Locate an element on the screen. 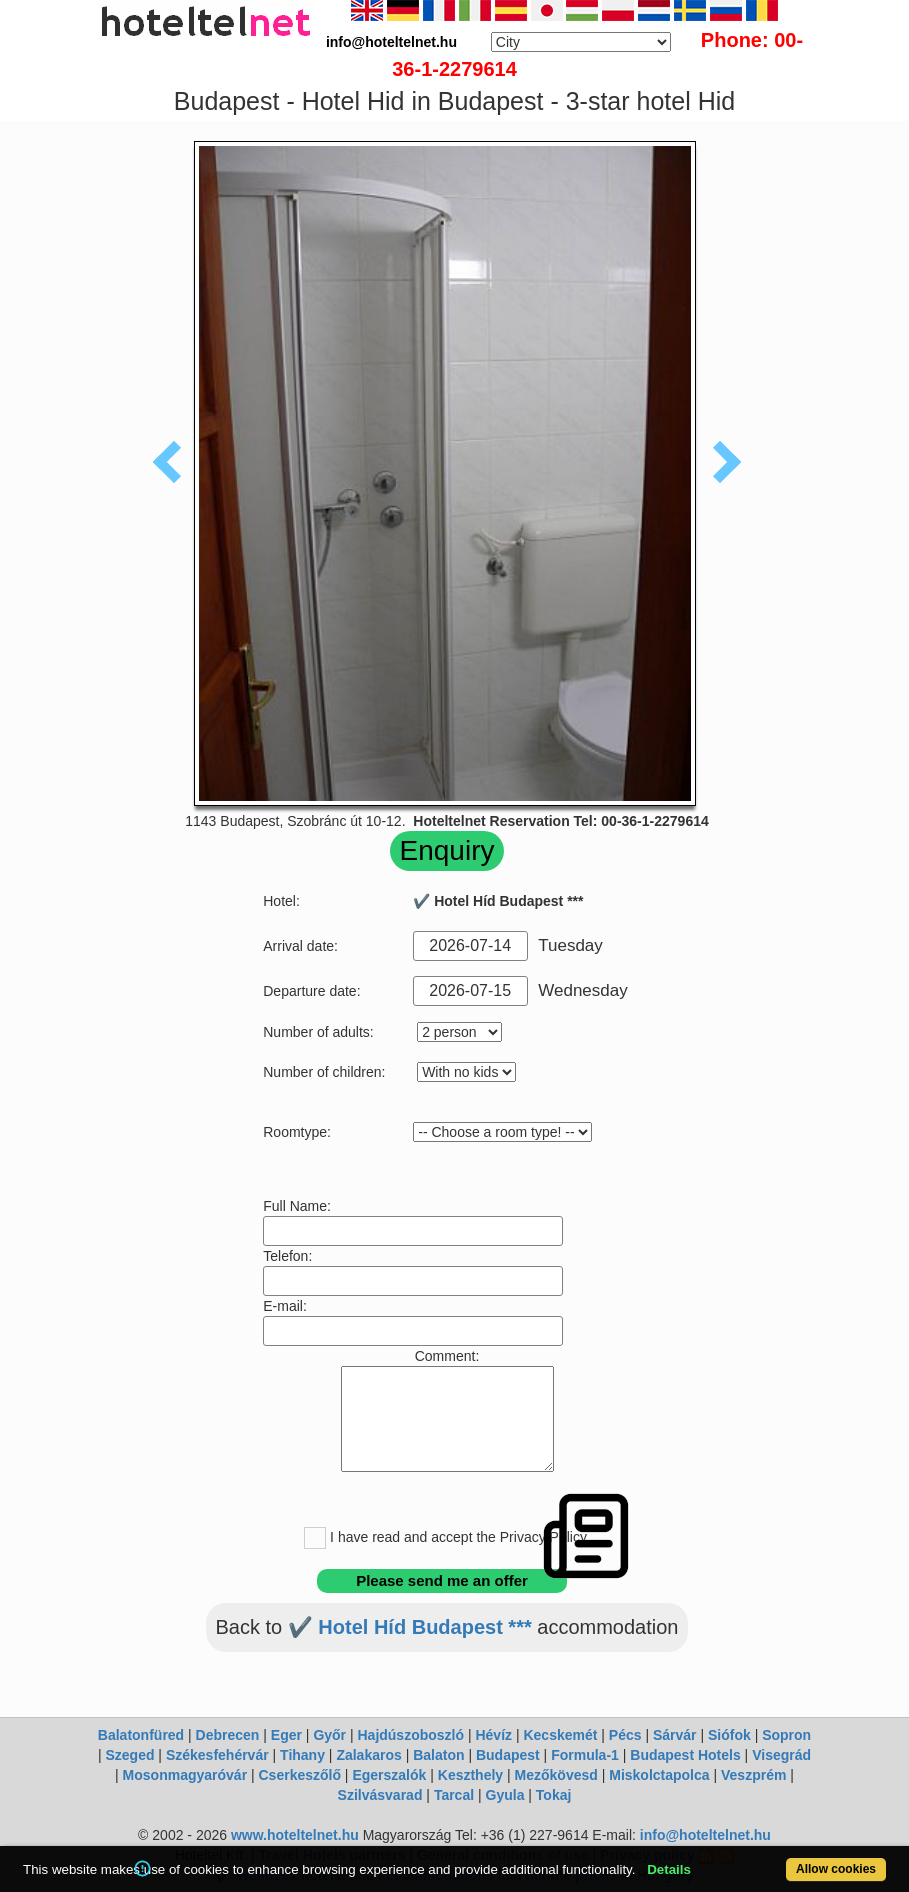 The height and width of the screenshot is (1892, 909). indicates a warning or alert status is located at coordinates (142, 1868).